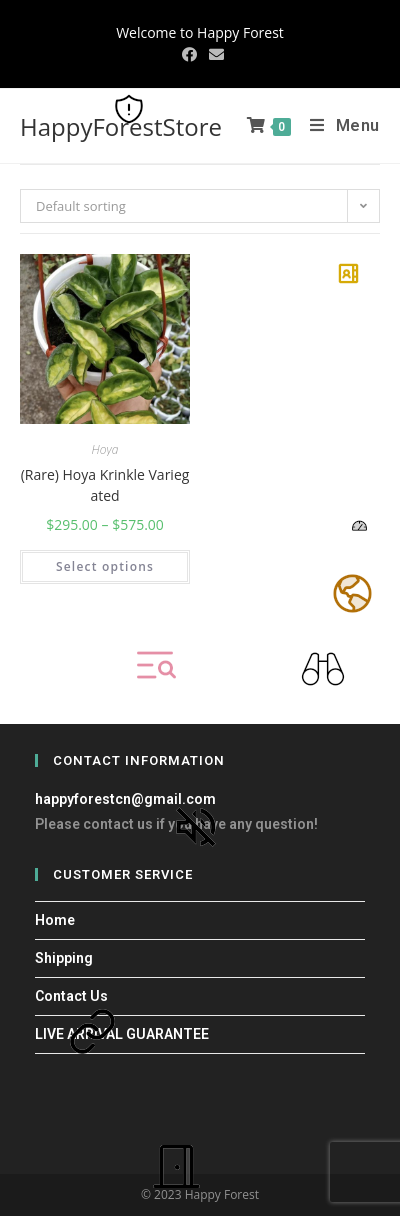 This screenshot has width=400, height=1216. I want to click on log out or exit the current session, so click(176, 1166).